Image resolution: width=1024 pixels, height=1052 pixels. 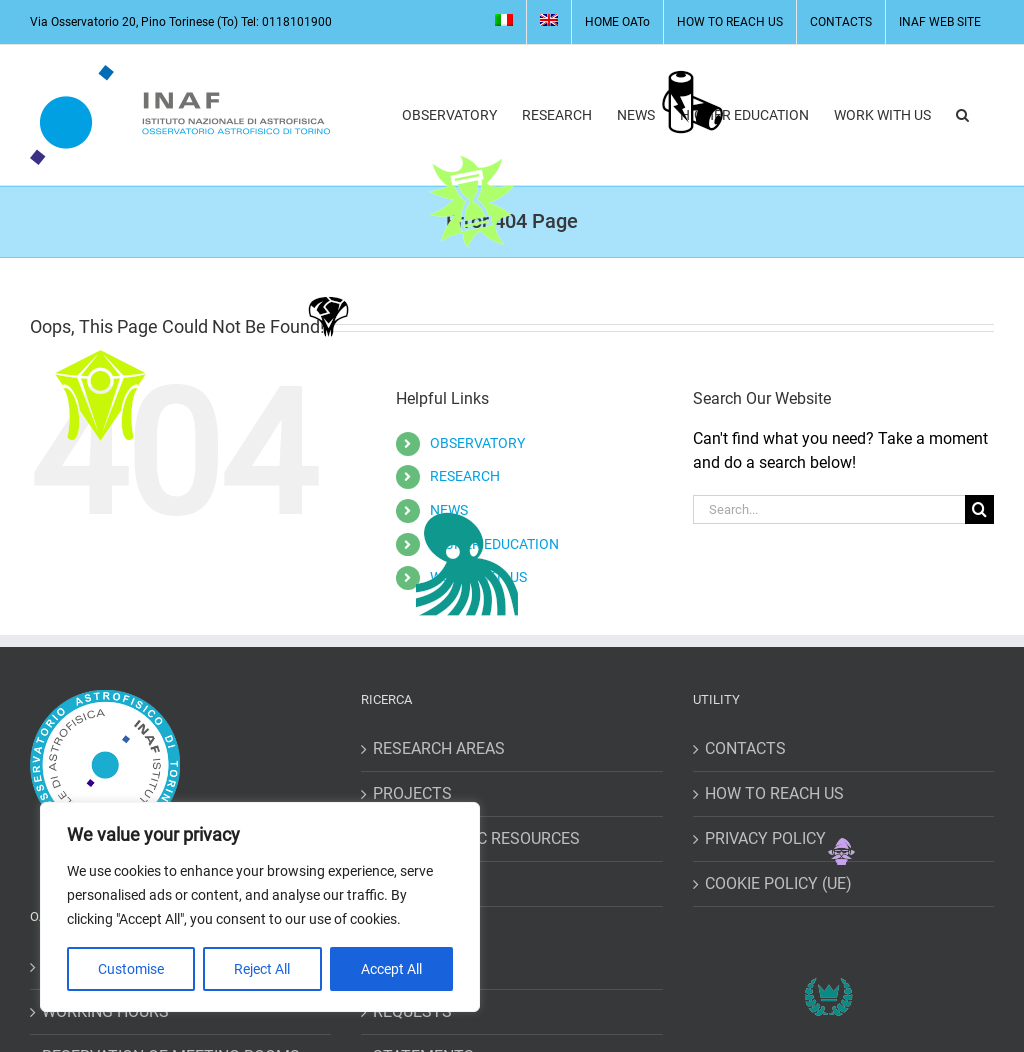 I want to click on represents a gem, crystal, or precious resource in-game, so click(x=100, y=395).